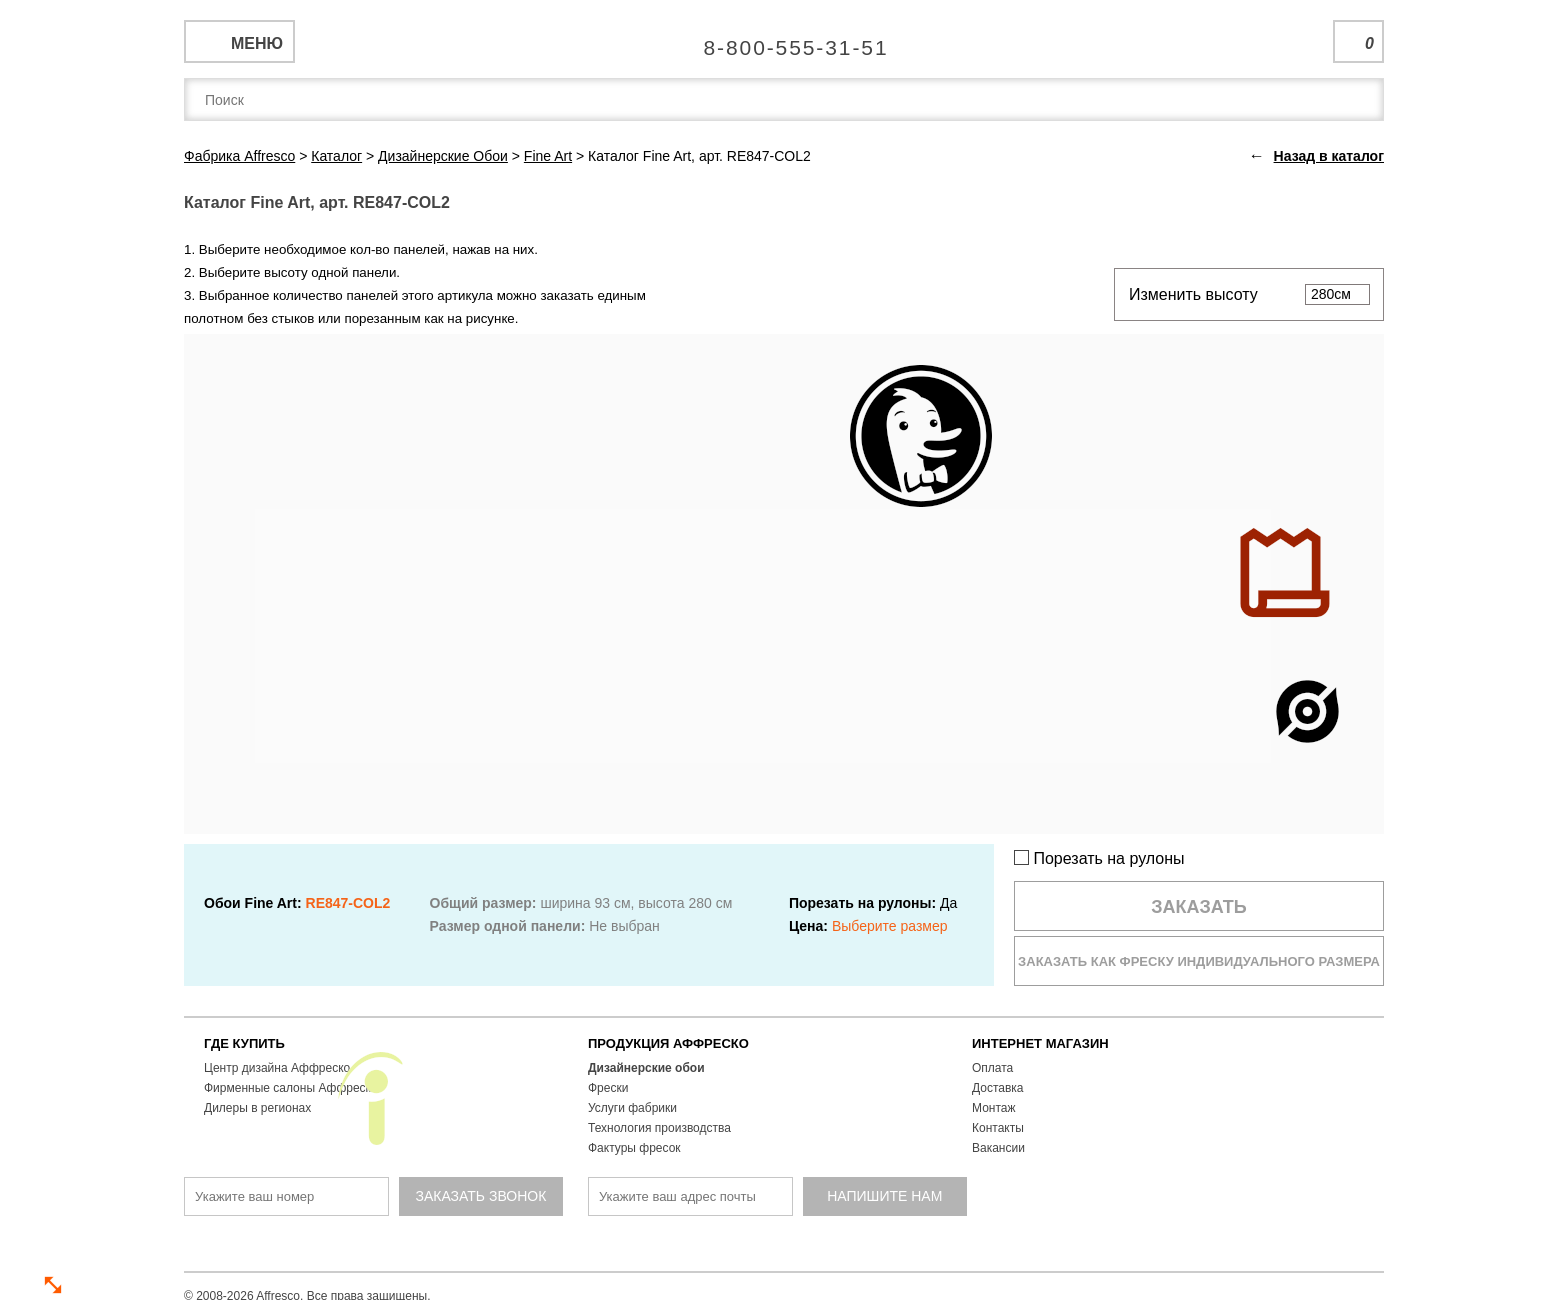 This screenshot has width=1568, height=1300. Describe the element at coordinates (53, 1285) in the screenshot. I see `expand content diagonally` at that location.